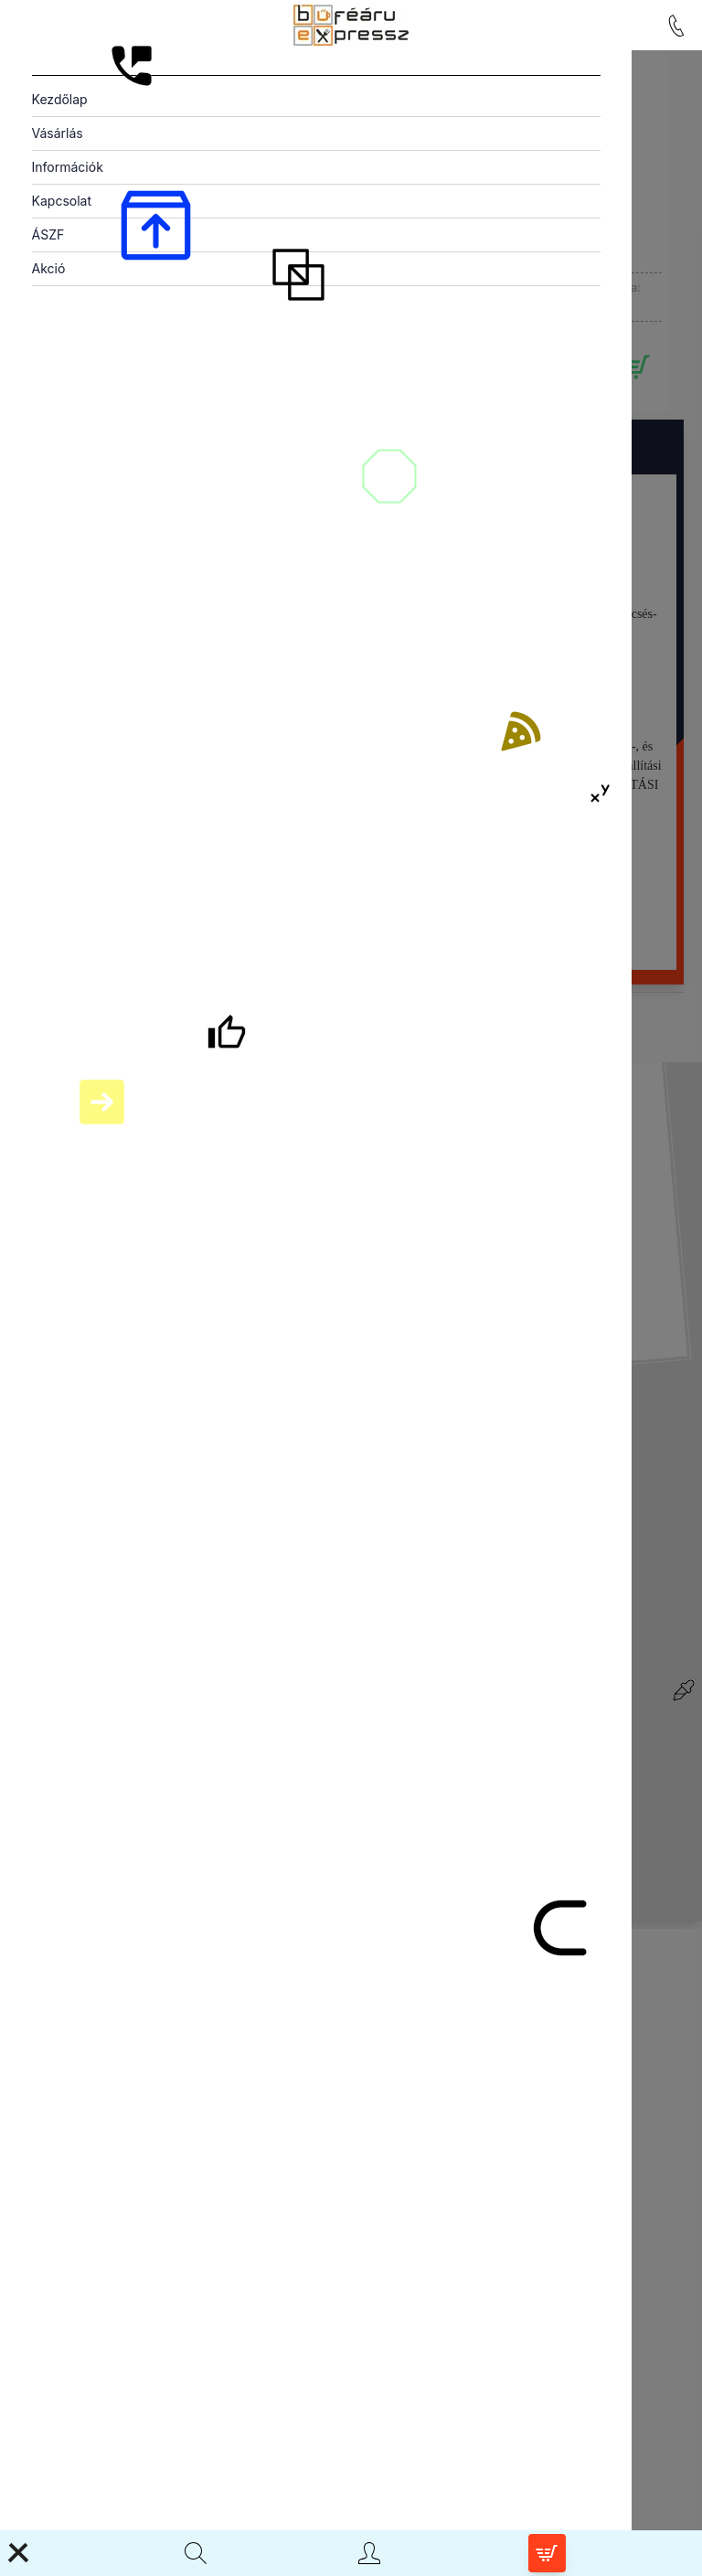 The height and width of the screenshot is (2576, 702). Describe the element at coordinates (132, 66) in the screenshot. I see `access voicemail or phone messages` at that location.